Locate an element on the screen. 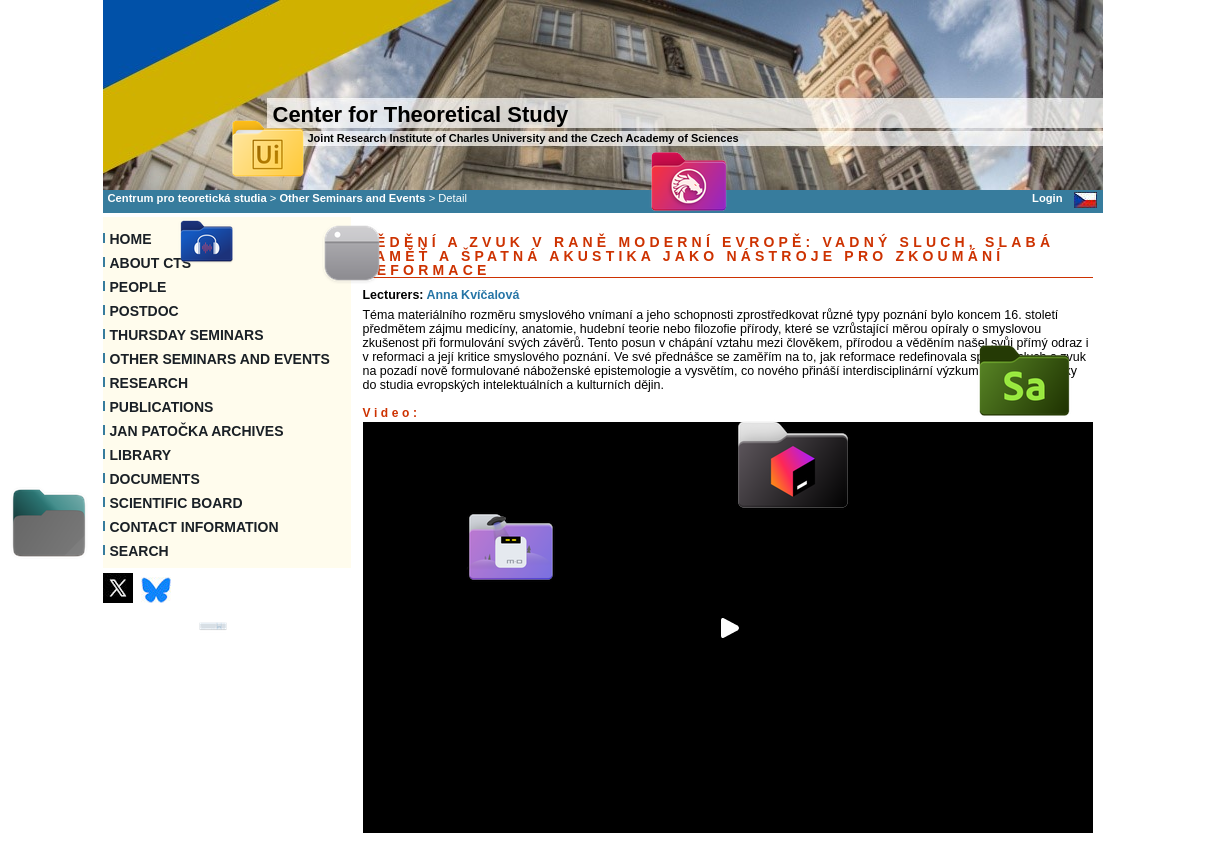 This screenshot has width=1205, height=843. access window management settings is located at coordinates (352, 254).